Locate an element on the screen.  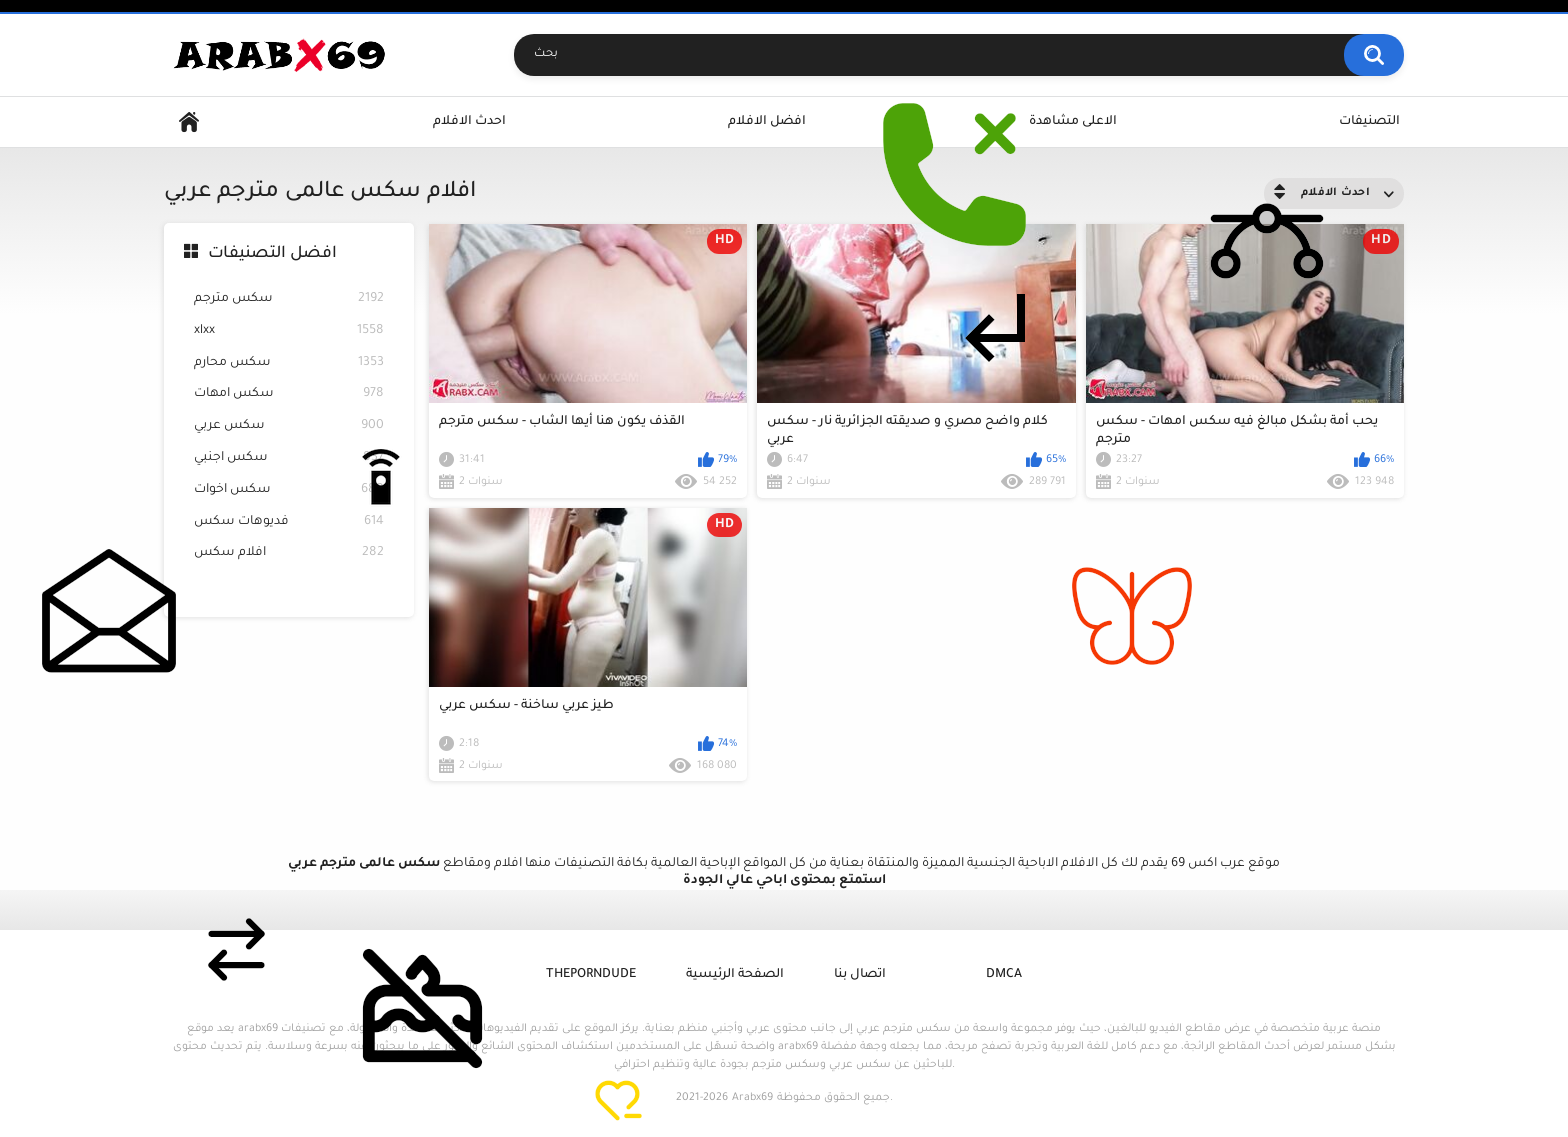
navigate to parent folder or directory is located at coordinates (993, 326).